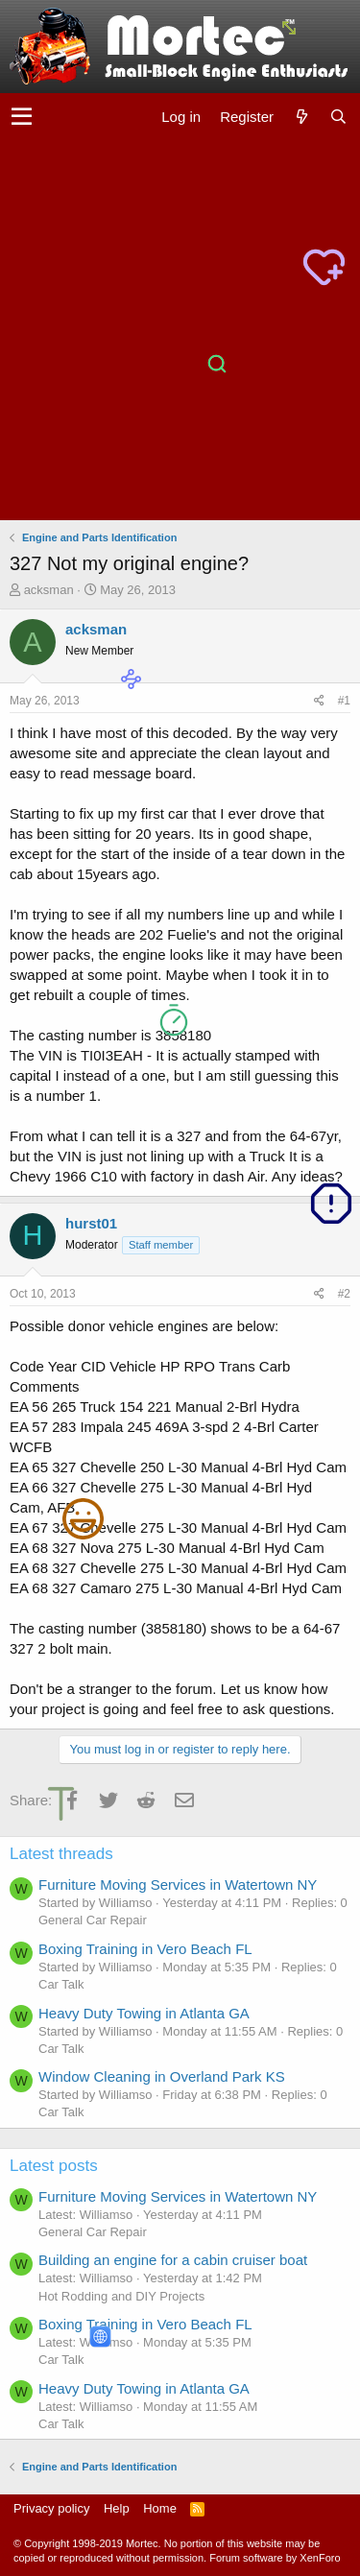 The width and height of the screenshot is (360, 2576). Describe the element at coordinates (331, 1204) in the screenshot. I see `indicates a critical warning or error state` at that location.